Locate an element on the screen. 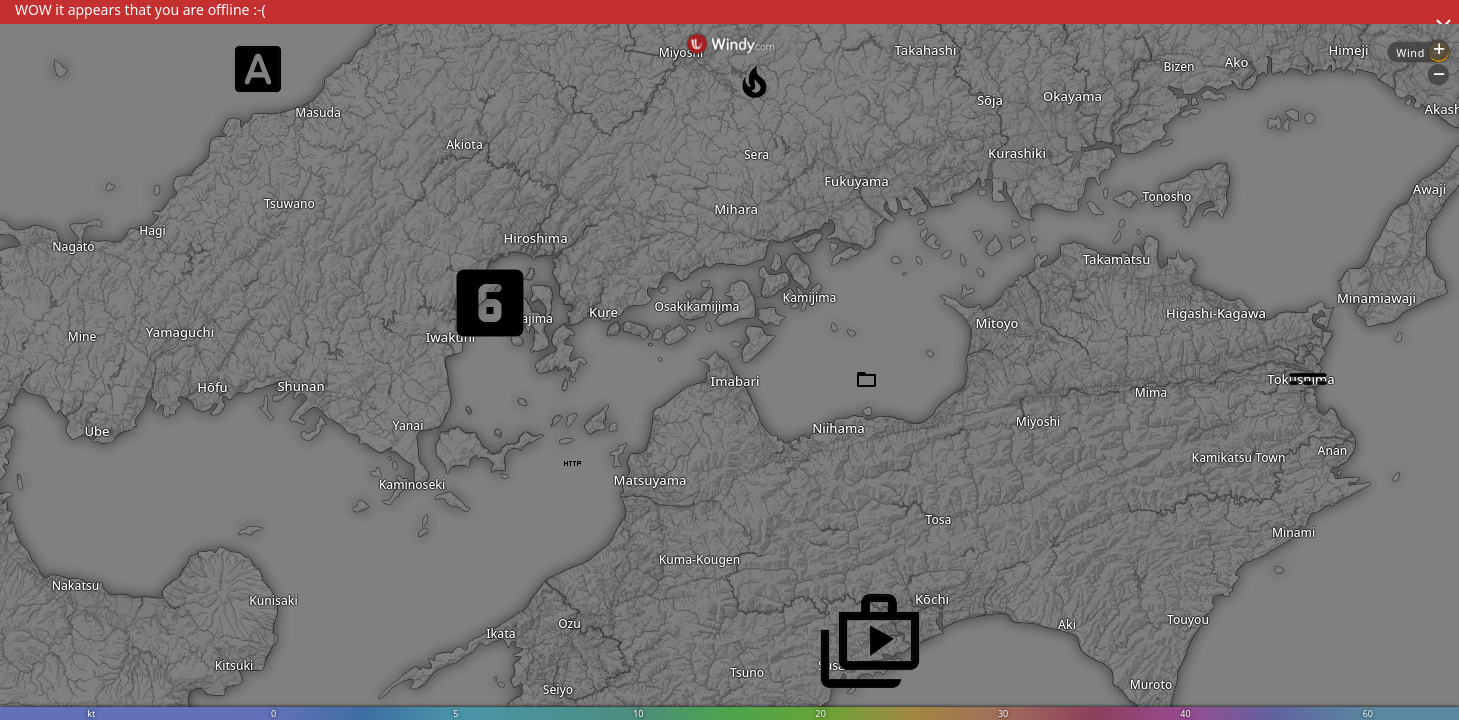 This screenshot has height=720, width=1459. download or install a new font is located at coordinates (258, 69).